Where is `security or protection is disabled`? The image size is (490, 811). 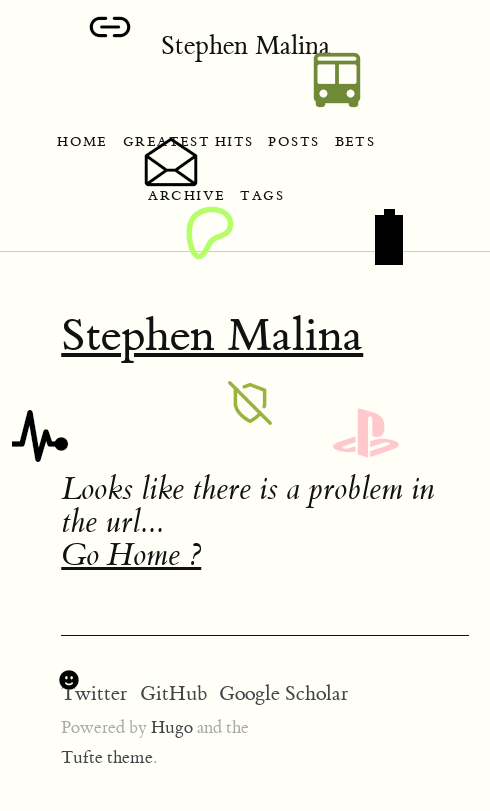
security or protection is disabled is located at coordinates (250, 403).